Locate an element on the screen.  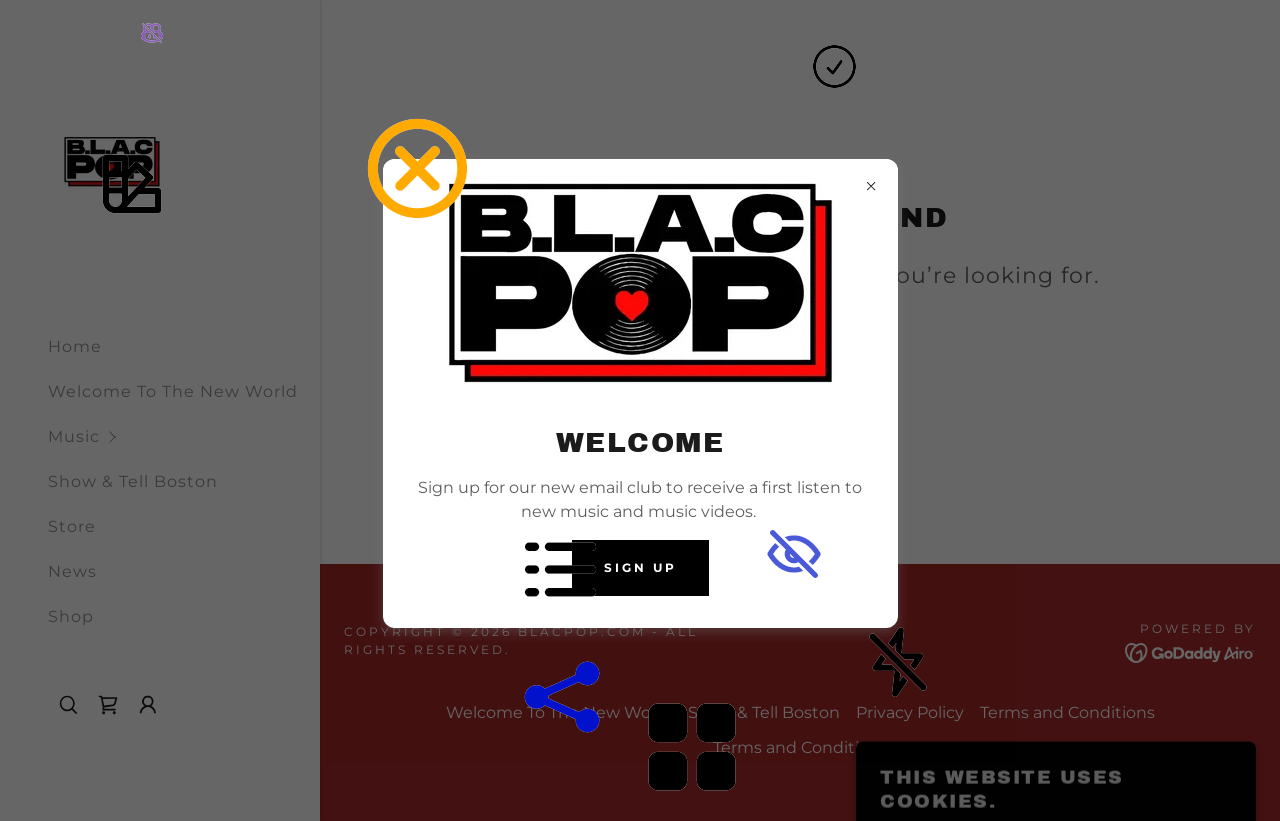
indicates github copilot is unavailable or disabled is located at coordinates (152, 33).